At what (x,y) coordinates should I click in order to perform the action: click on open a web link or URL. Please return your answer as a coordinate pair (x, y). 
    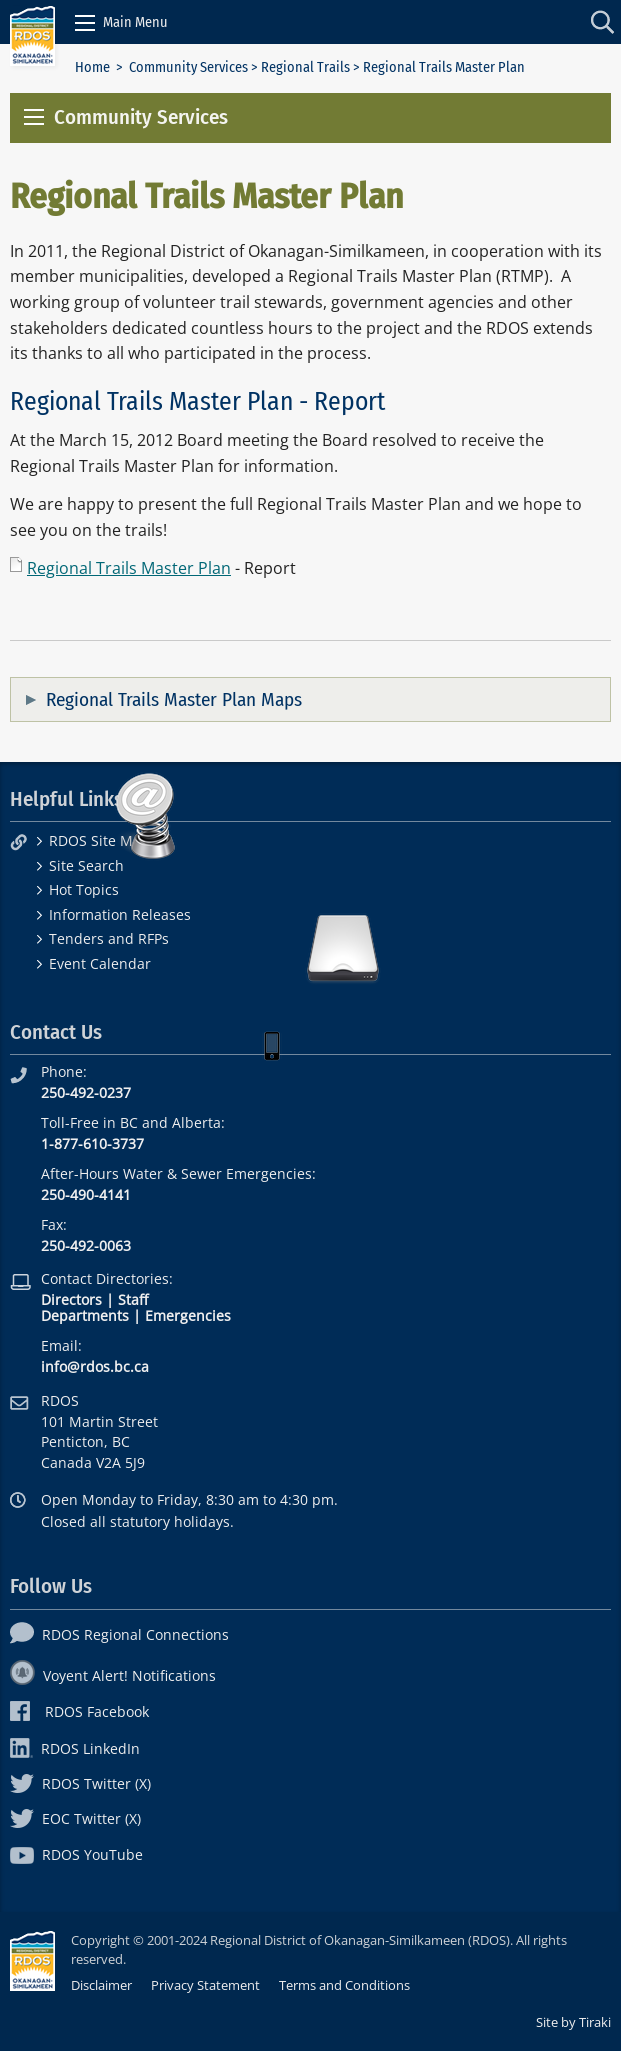
    Looking at the image, I should click on (149, 816).